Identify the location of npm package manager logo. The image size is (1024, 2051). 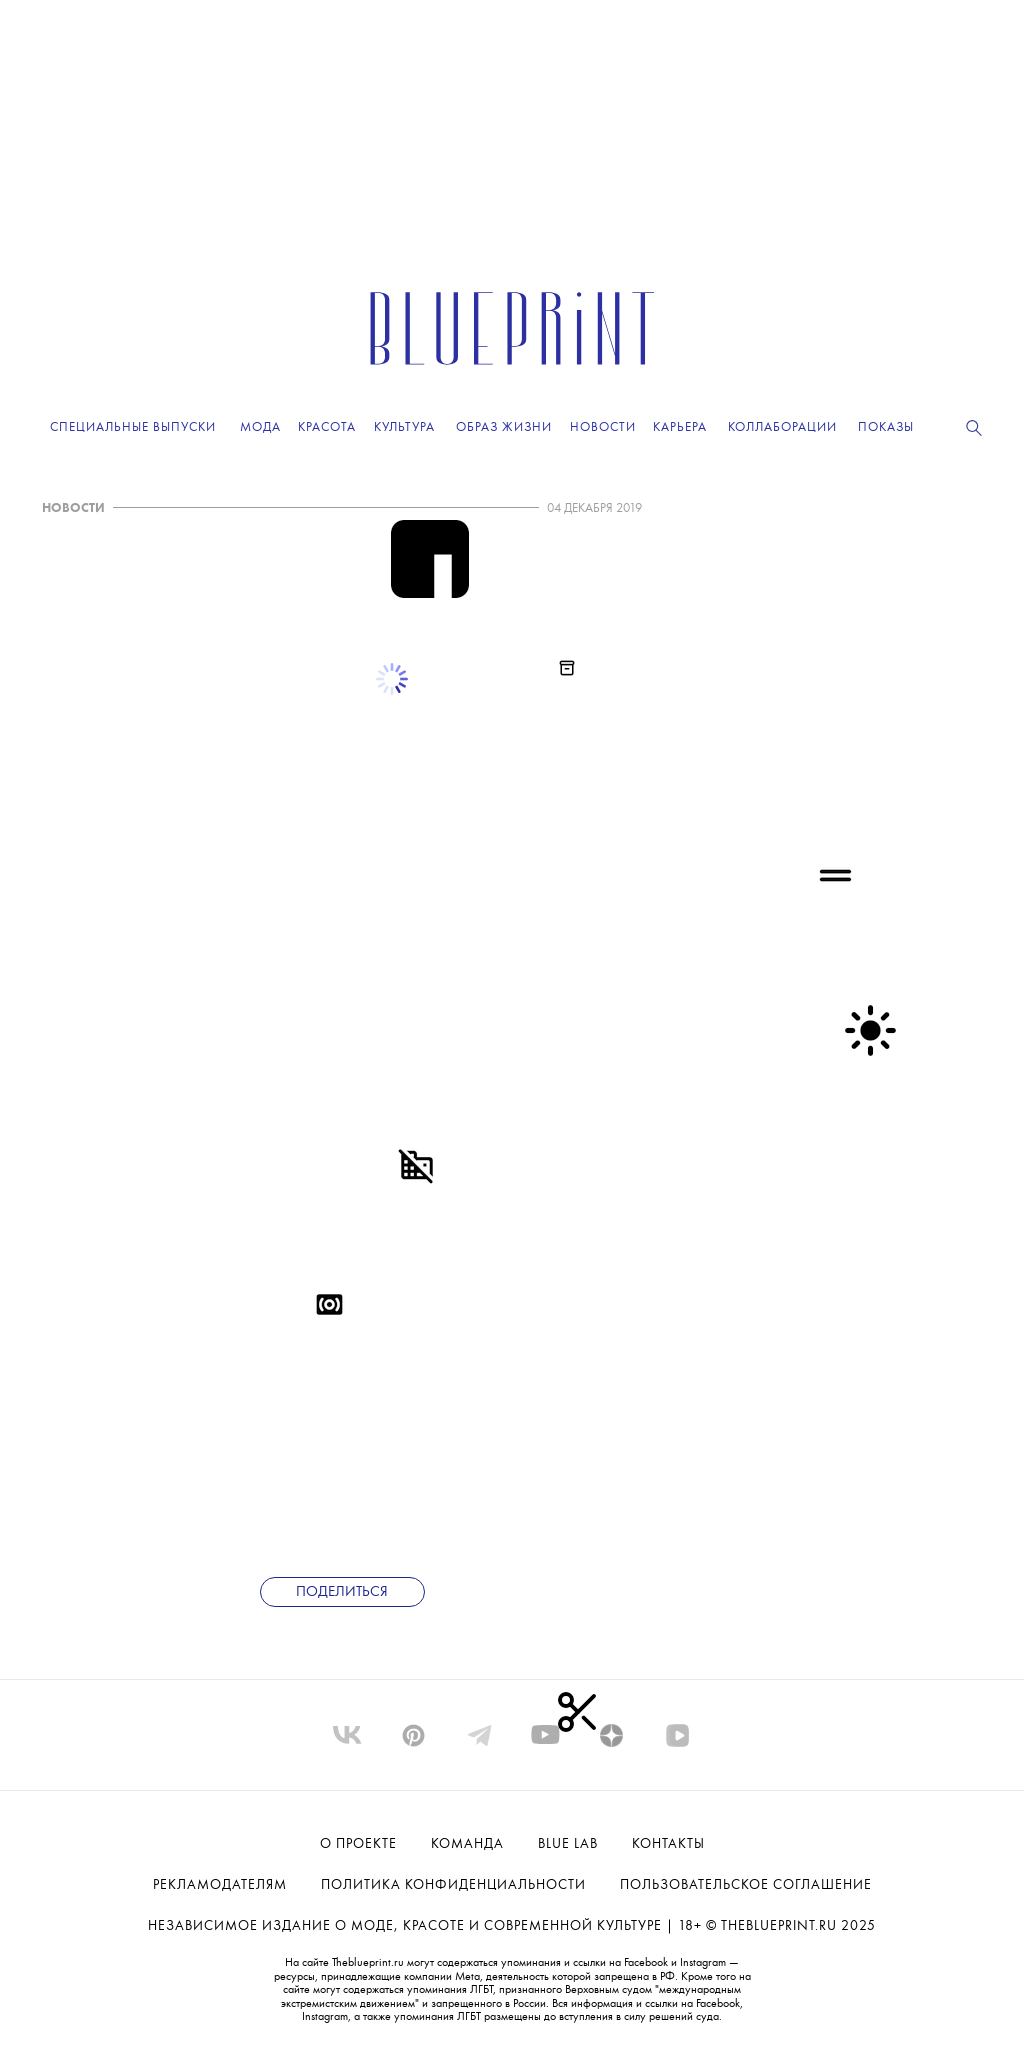
(430, 559).